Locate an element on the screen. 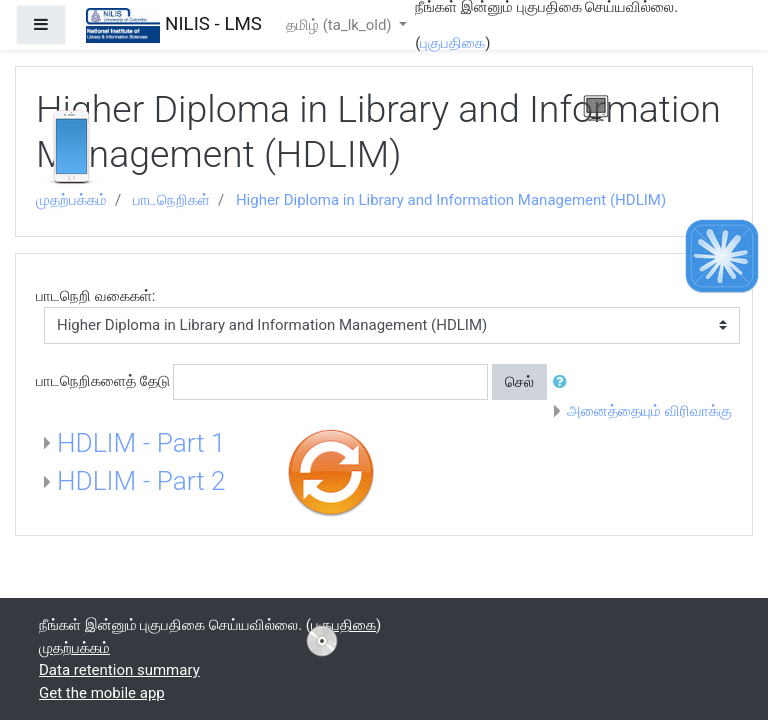 The image size is (768, 720). sync data across devices or services is located at coordinates (331, 472).